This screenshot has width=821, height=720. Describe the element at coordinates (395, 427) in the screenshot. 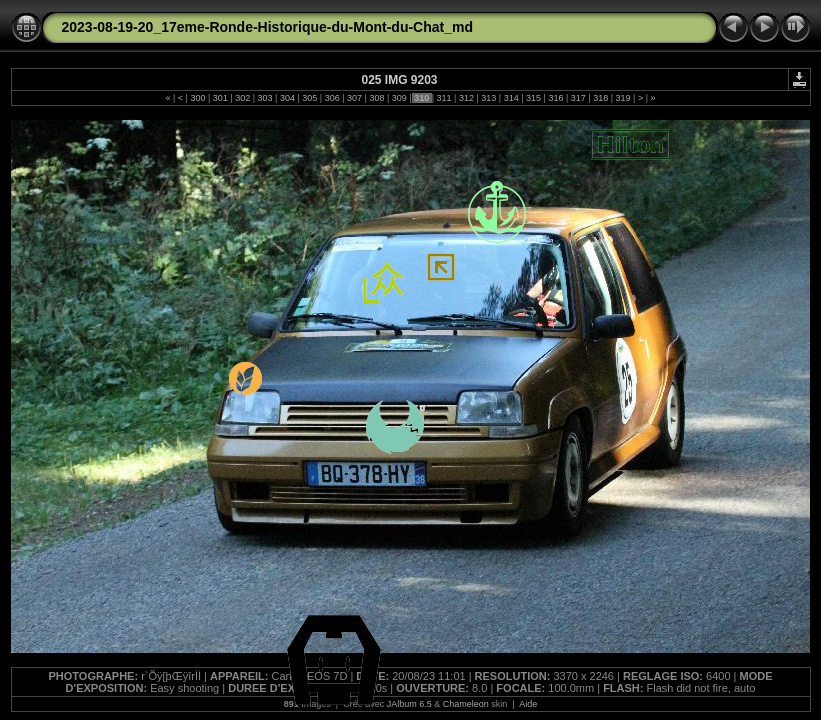

I see `apifox application logo` at that location.